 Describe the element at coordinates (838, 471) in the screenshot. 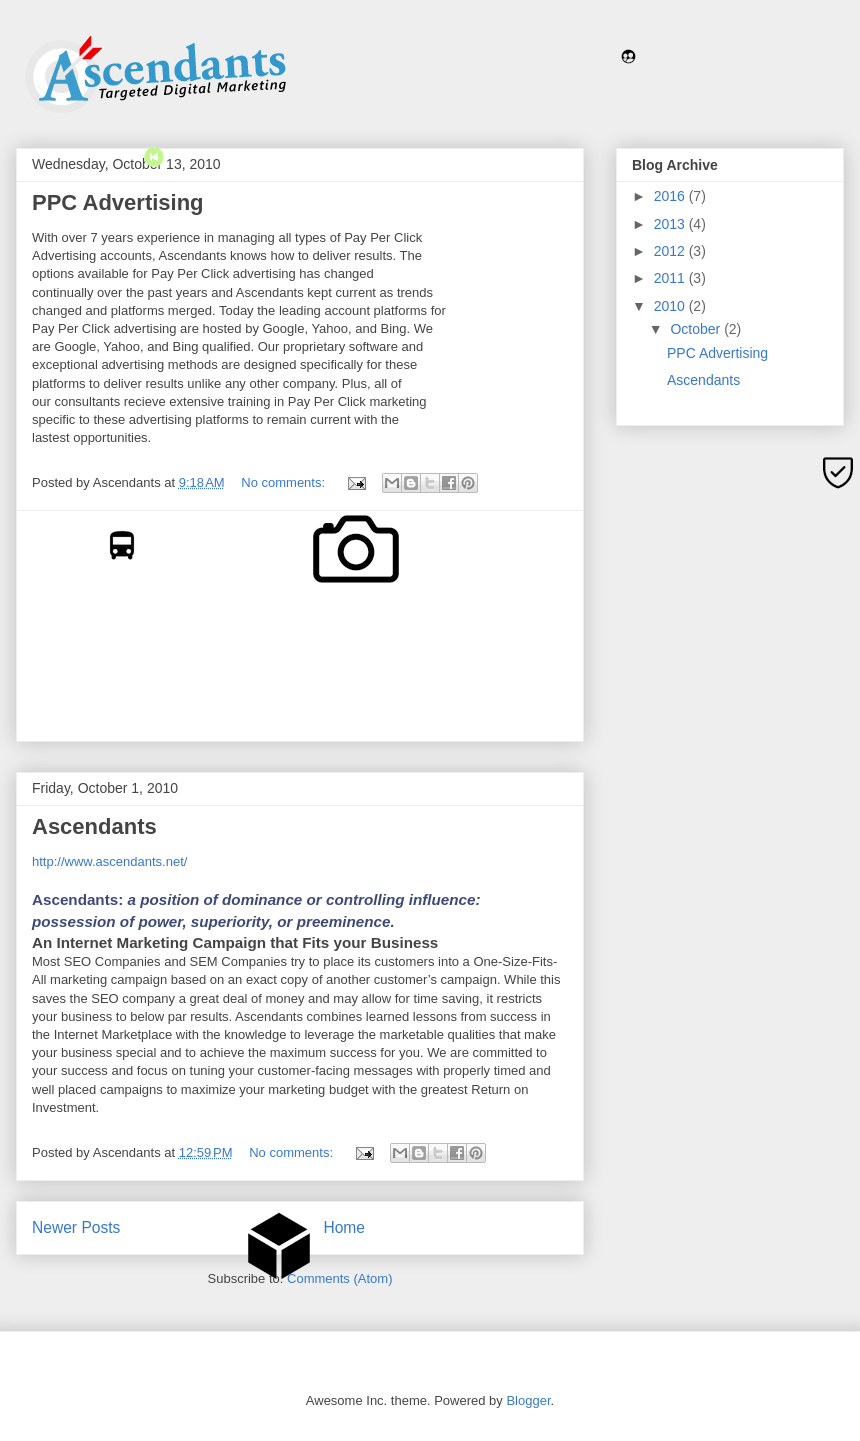

I see `indicates verified or secure status` at that location.